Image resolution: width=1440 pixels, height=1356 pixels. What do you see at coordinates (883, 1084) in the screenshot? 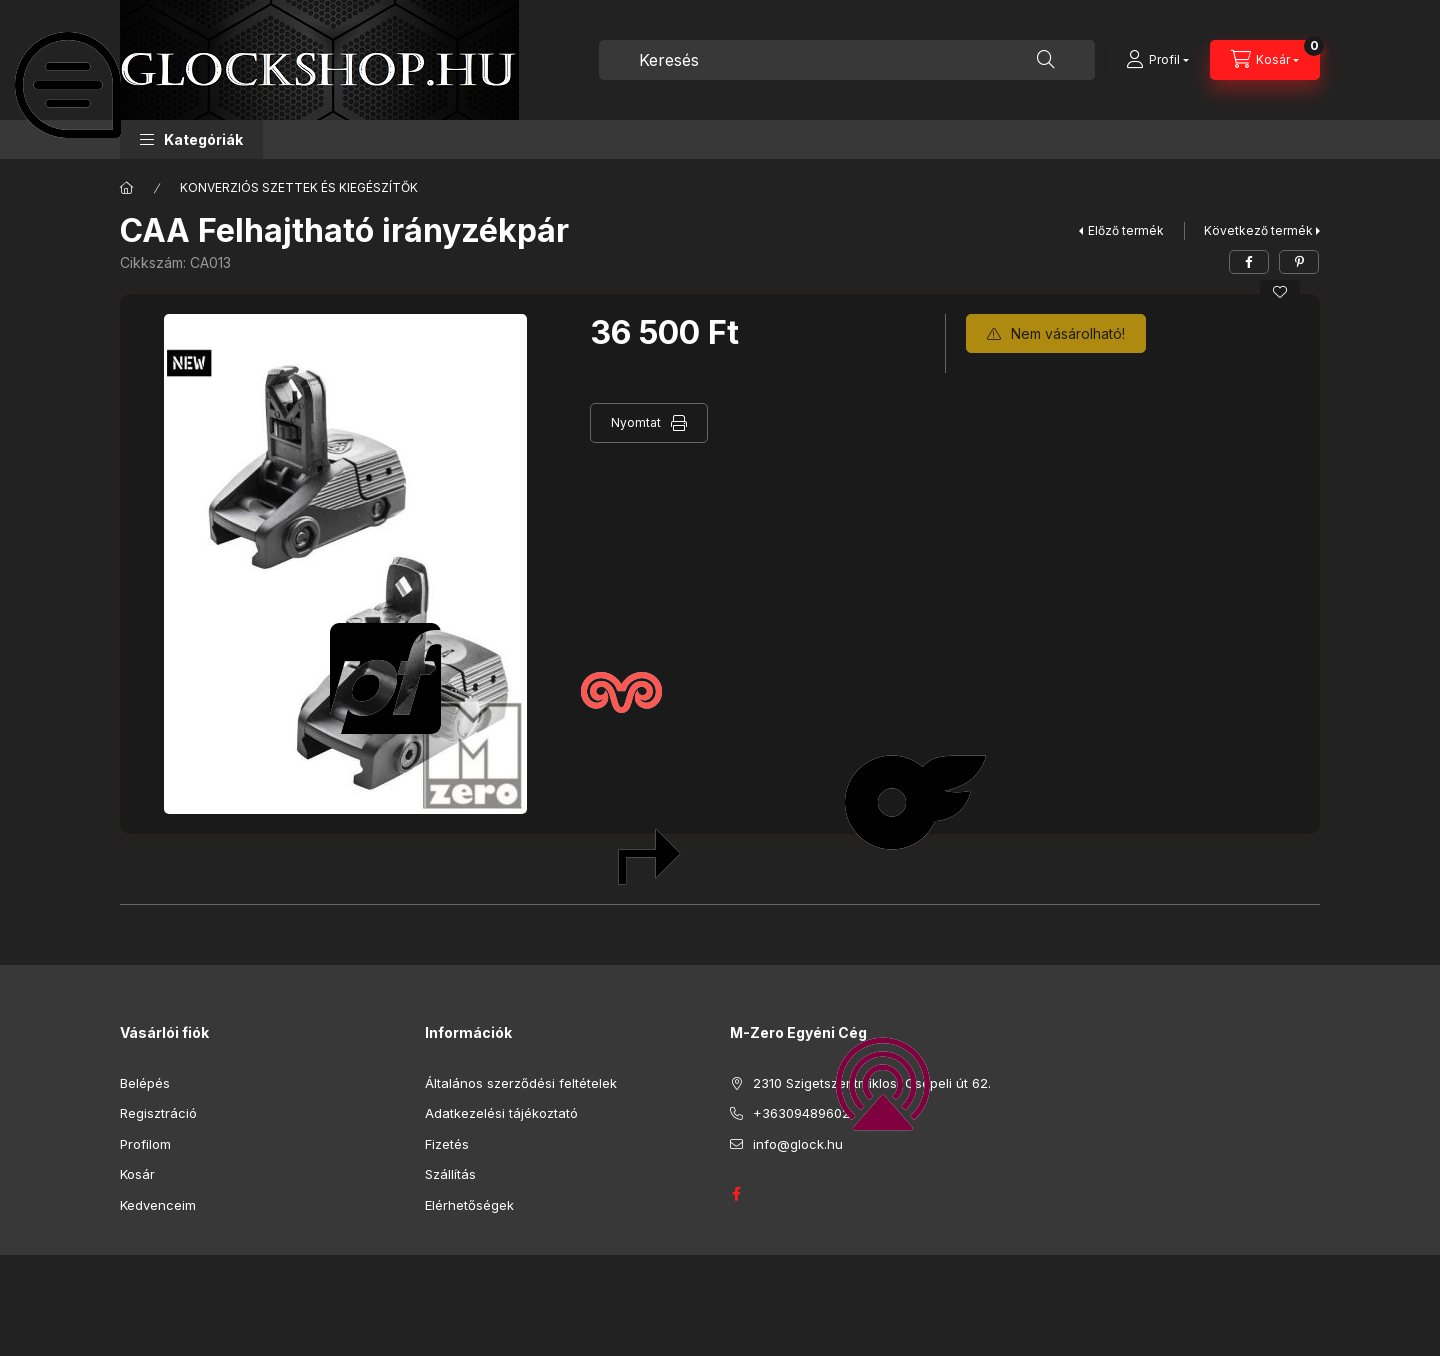
I see `stream audio to airplay-compatible devices` at bounding box center [883, 1084].